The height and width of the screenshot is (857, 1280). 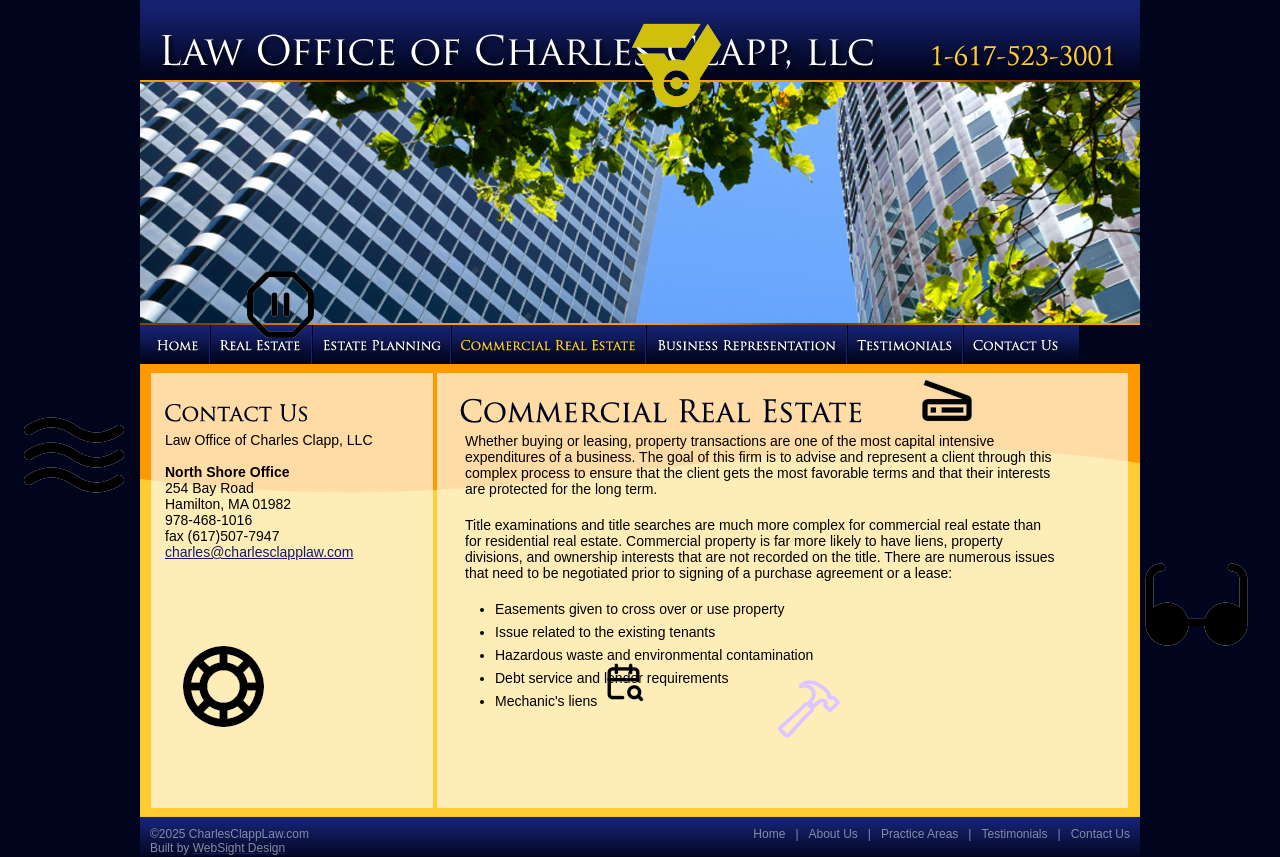 I want to click on enable reading mode or accessibility features, so click(x=1196, y=606).